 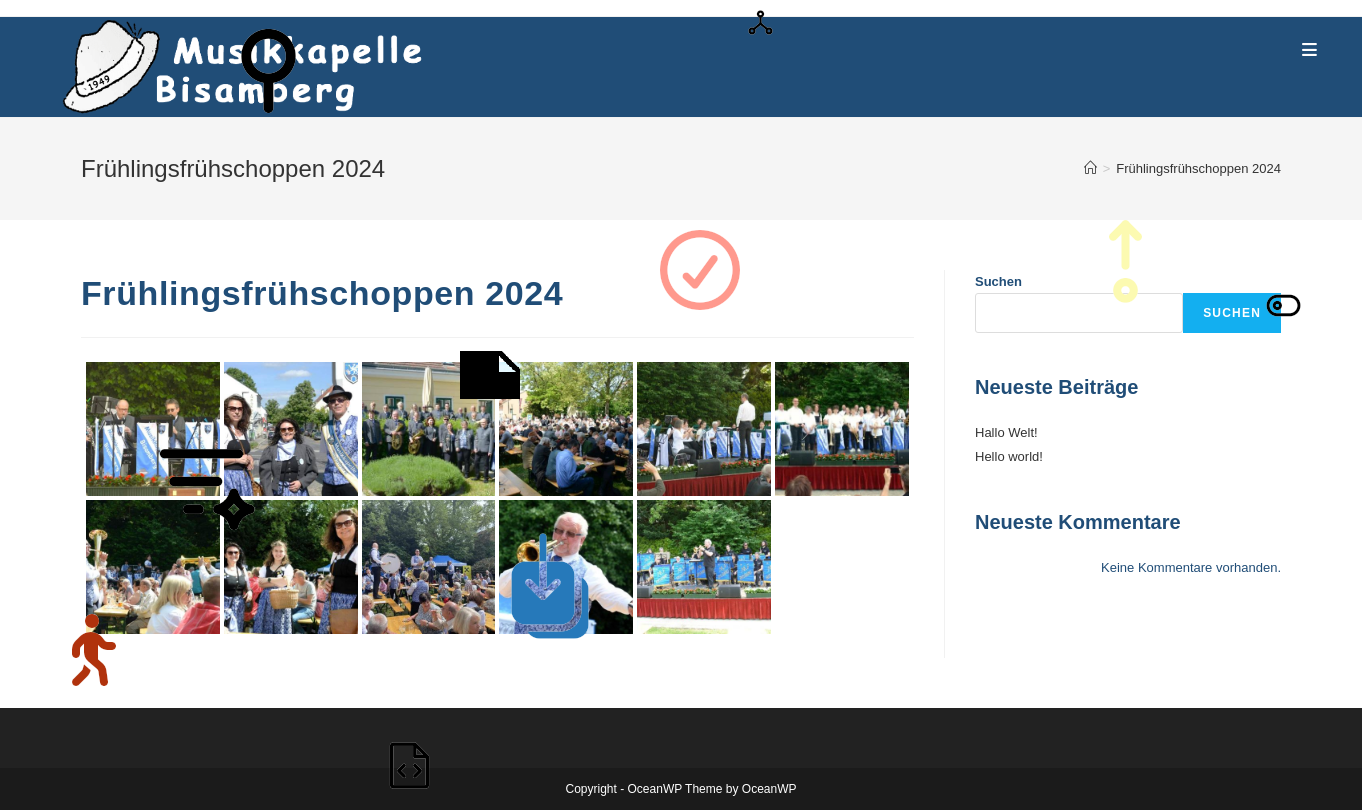 I want to click on move item up in a list or sequence, so click(x=1125, y=261).